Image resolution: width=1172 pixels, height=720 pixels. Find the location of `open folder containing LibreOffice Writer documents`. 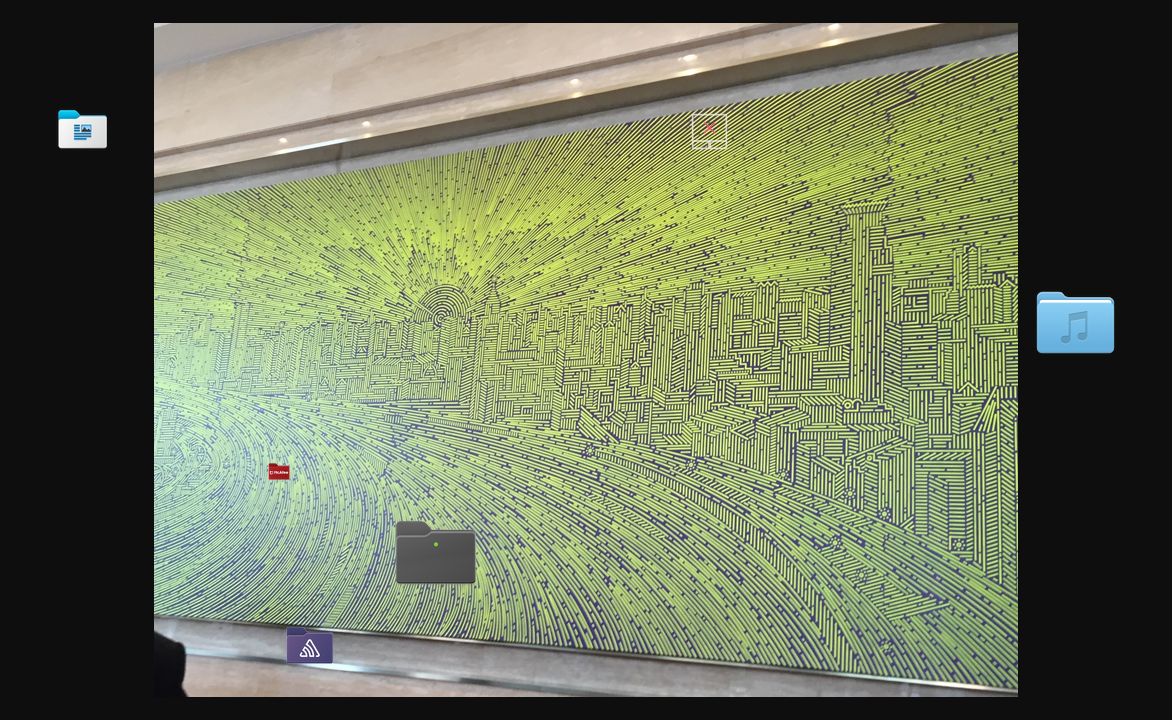

open folder containing LibreOffice Writer documents is located at coordinates (82, 130).